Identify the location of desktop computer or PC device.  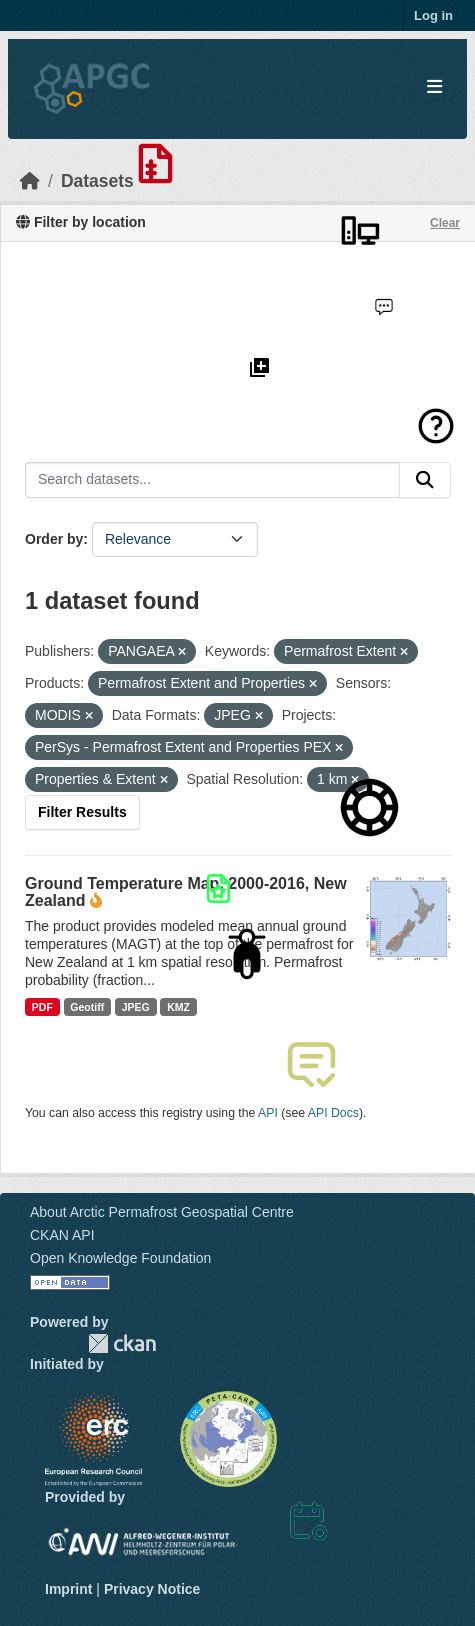
(359, 230).